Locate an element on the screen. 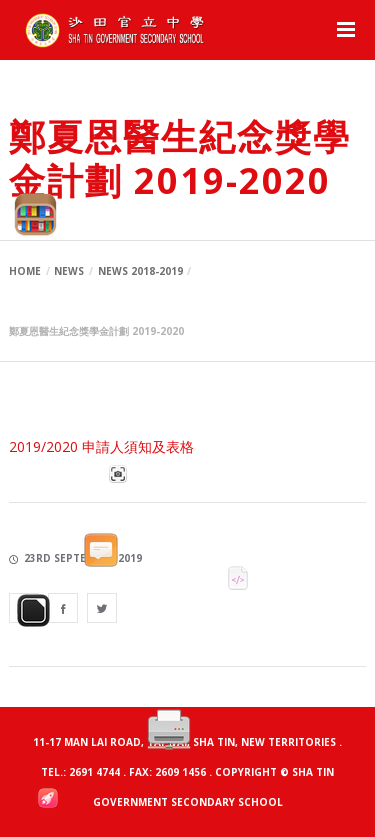  open LibreOffice application is located at coordinates (33, 610).